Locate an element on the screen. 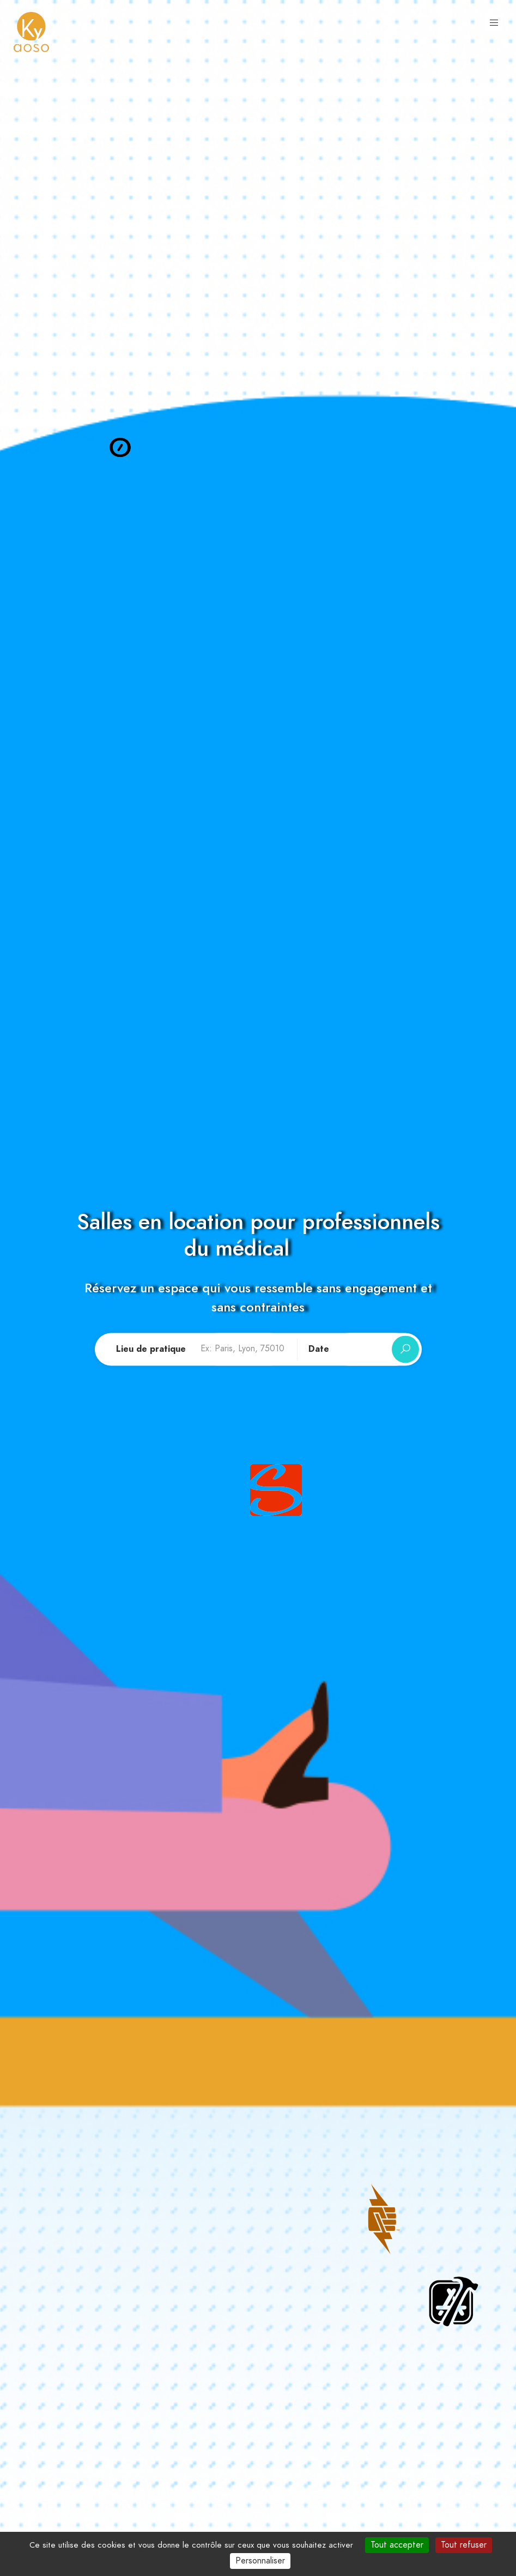  automattic company logo is located at coordinates (120, 447).